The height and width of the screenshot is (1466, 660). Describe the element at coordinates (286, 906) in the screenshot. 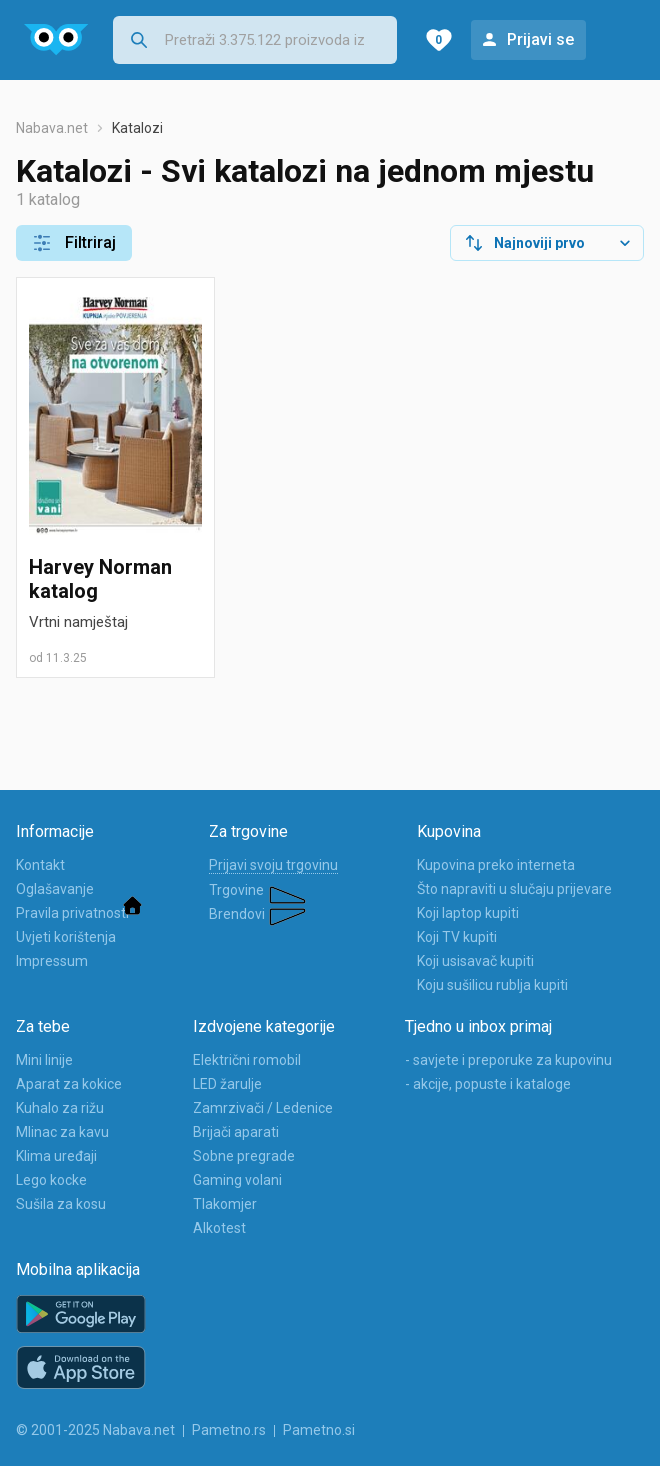

I see `flip image or object vertically` at that location.